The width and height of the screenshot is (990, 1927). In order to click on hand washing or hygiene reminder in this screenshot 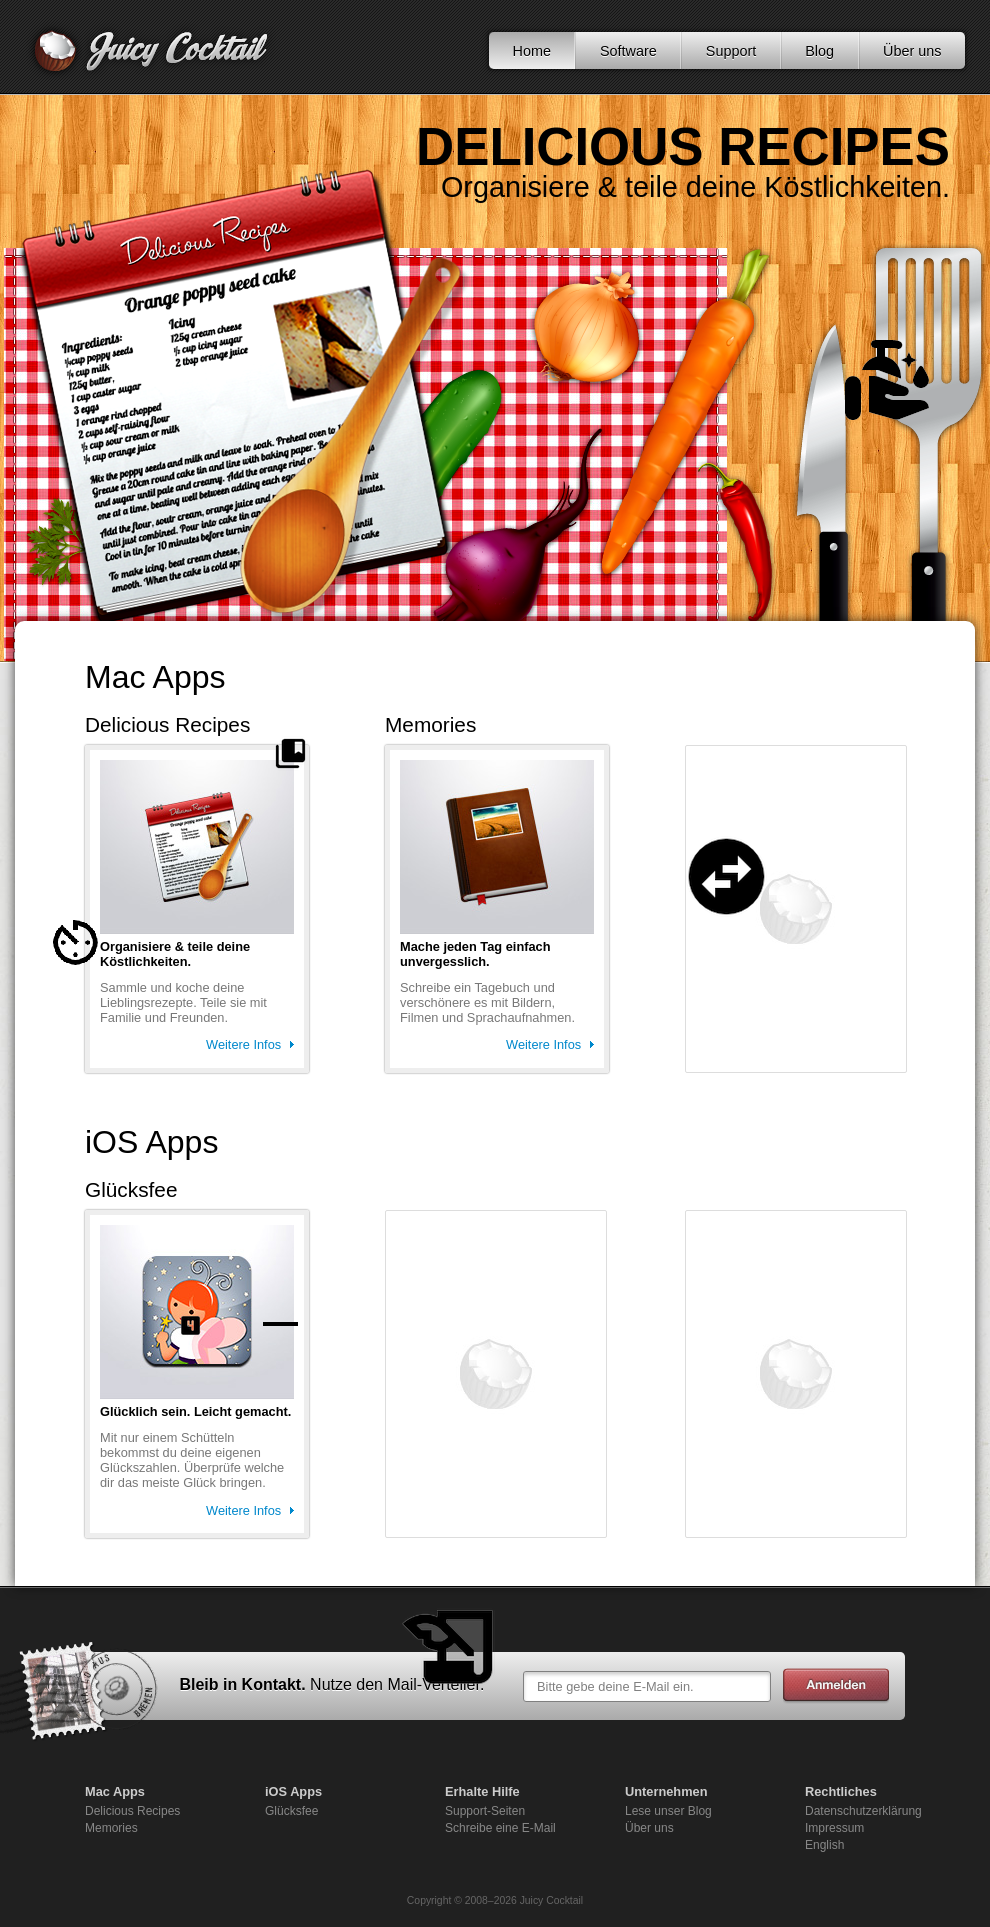, I will do `click(889, 380)`.